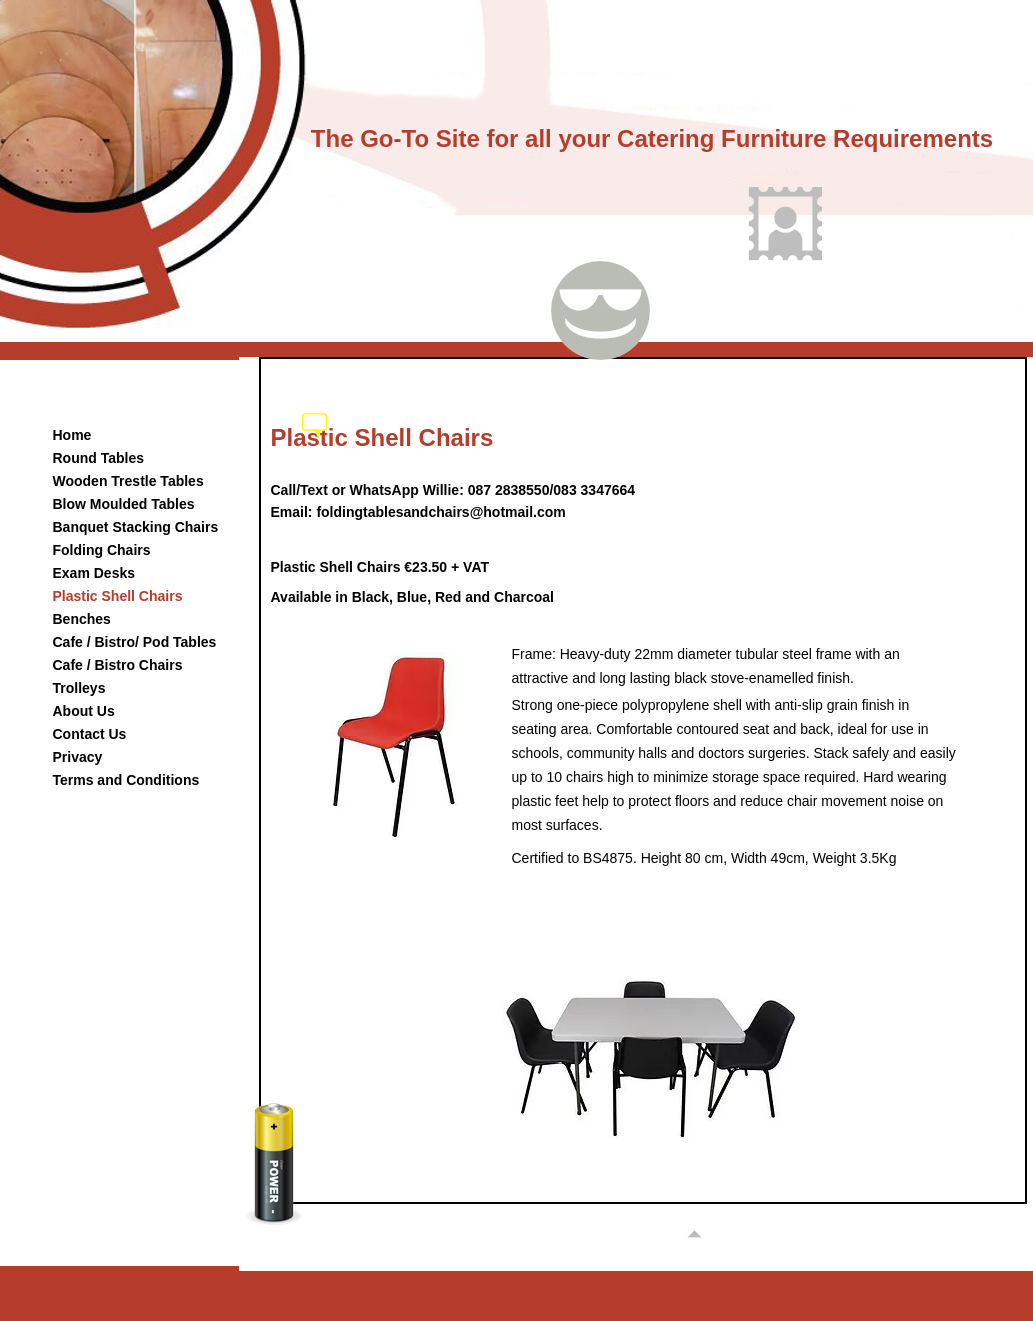 The image size is (1033, 1321). I want to click on indicates device battery or power status, so click(274, 1165).